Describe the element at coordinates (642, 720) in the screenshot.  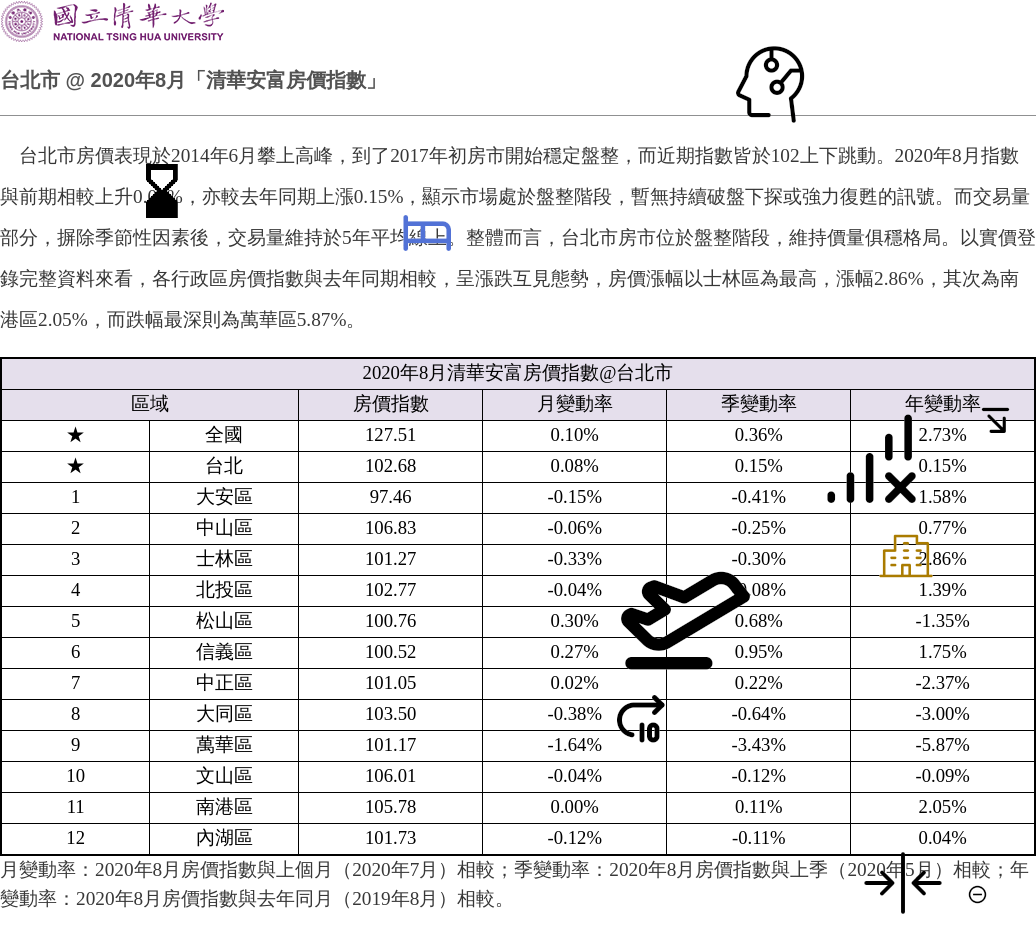
I see `skip forward 10 seconds` at that location.